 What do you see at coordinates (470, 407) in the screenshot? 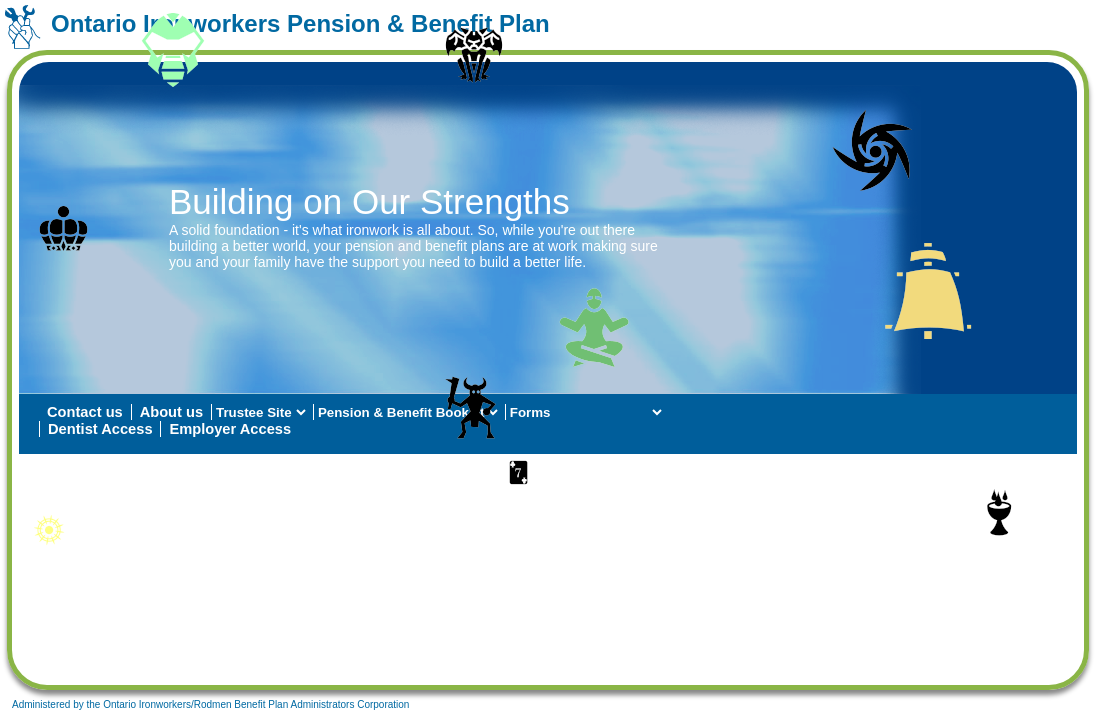
I see `select evil minion character or enemy type` at bounding box center [470, 407].